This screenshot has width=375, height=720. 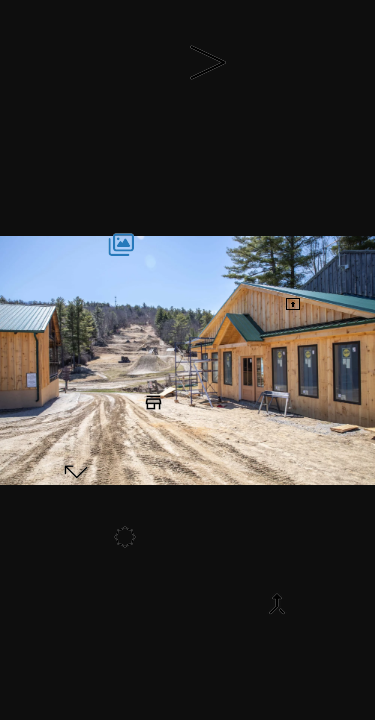 What do you see at coordinates (293, 304) in the screenshot?
I see `present to all participants` at bounding box center [293, 304].